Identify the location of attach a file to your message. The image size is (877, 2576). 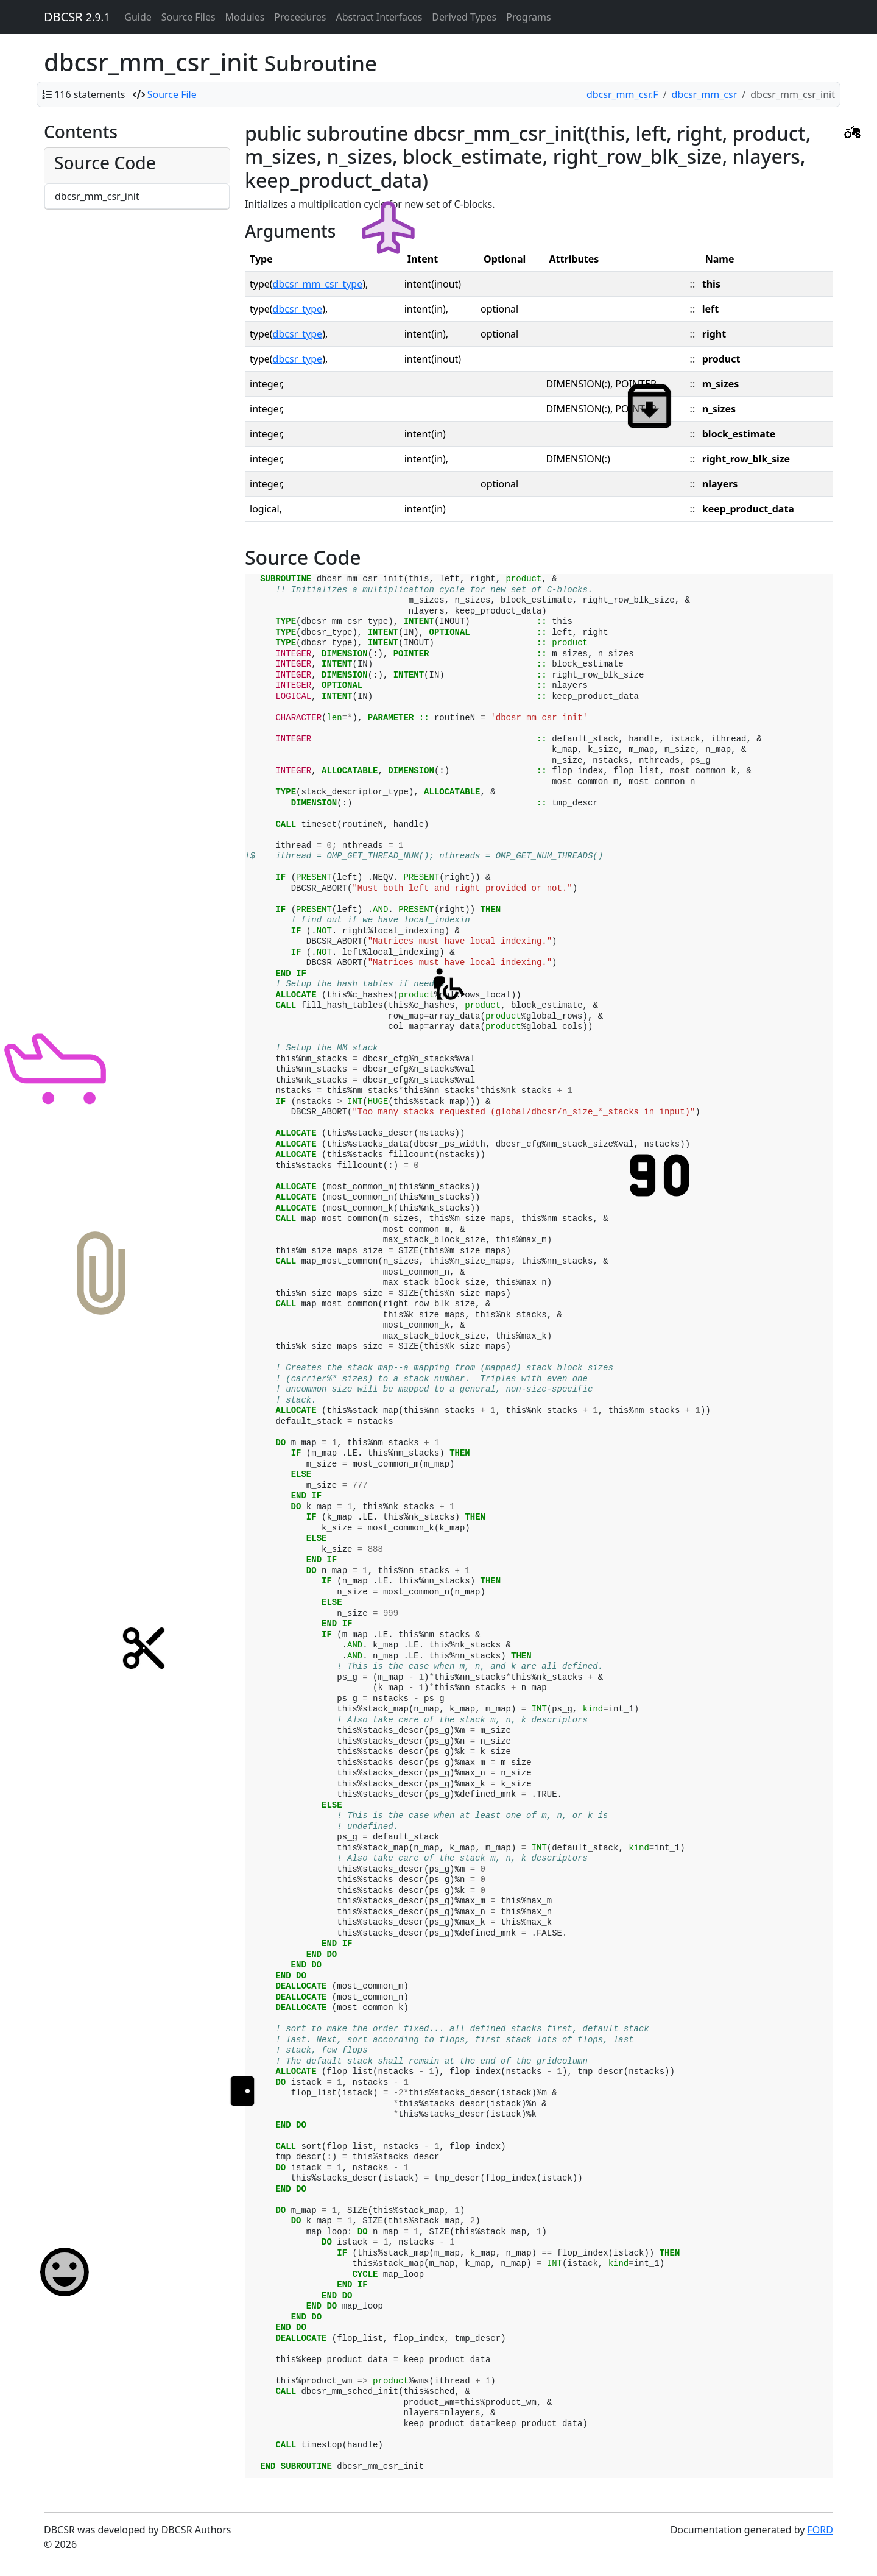
(101, 1273).